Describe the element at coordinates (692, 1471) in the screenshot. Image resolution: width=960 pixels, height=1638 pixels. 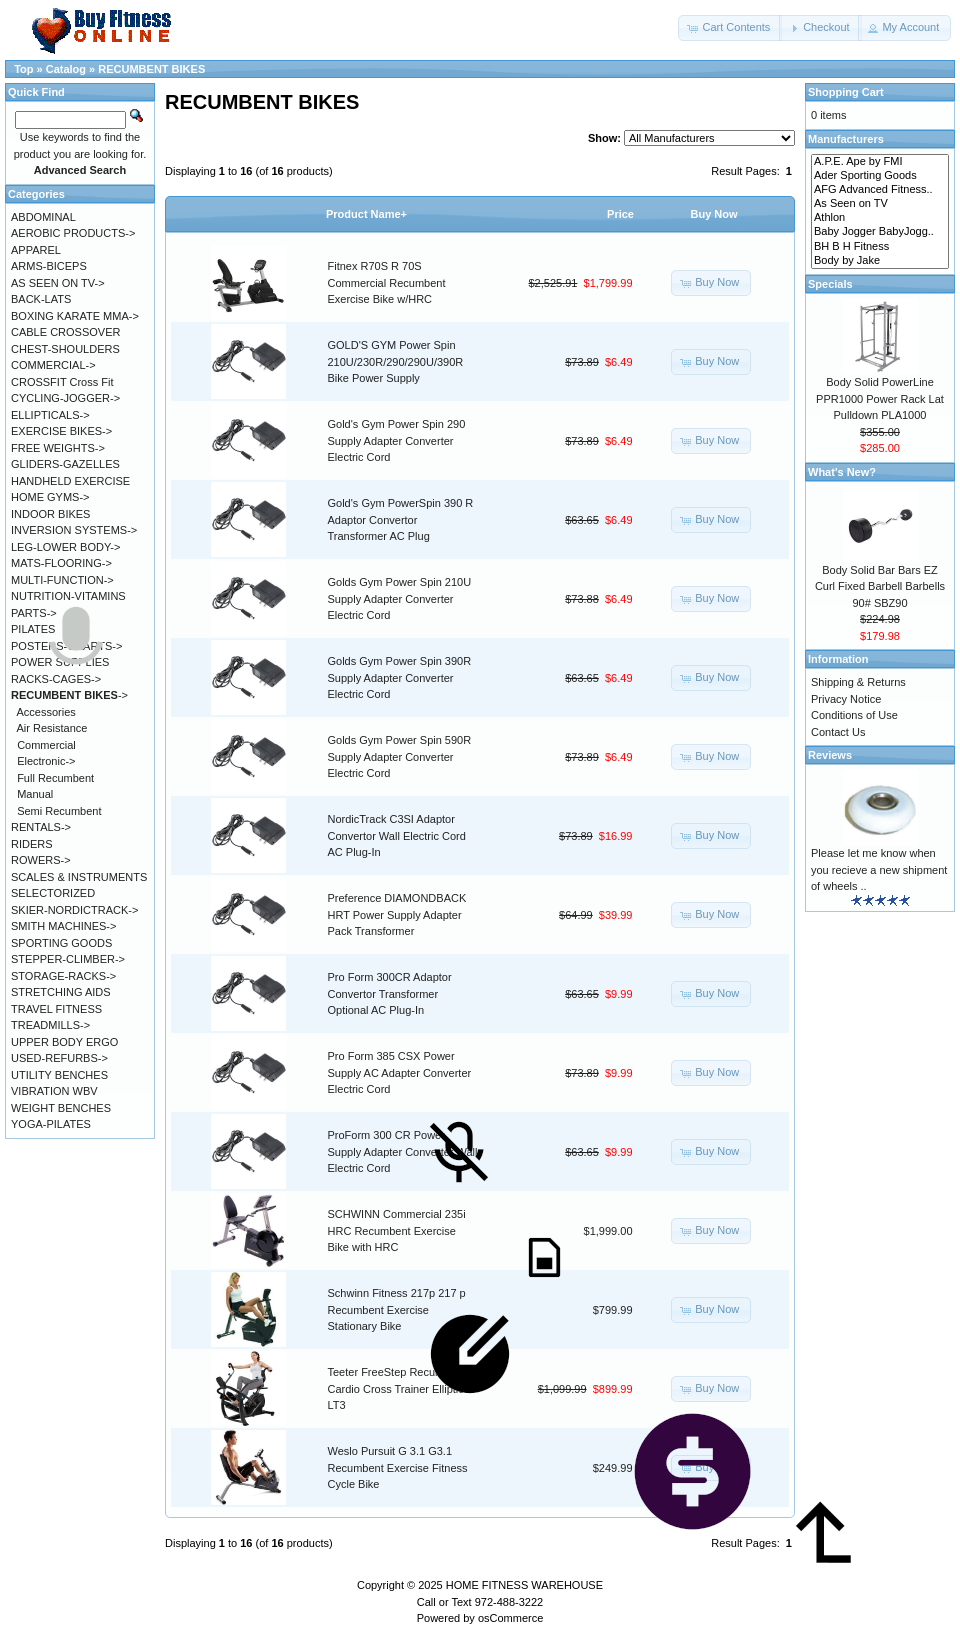
I see `view account balance or financial summary` at that location.